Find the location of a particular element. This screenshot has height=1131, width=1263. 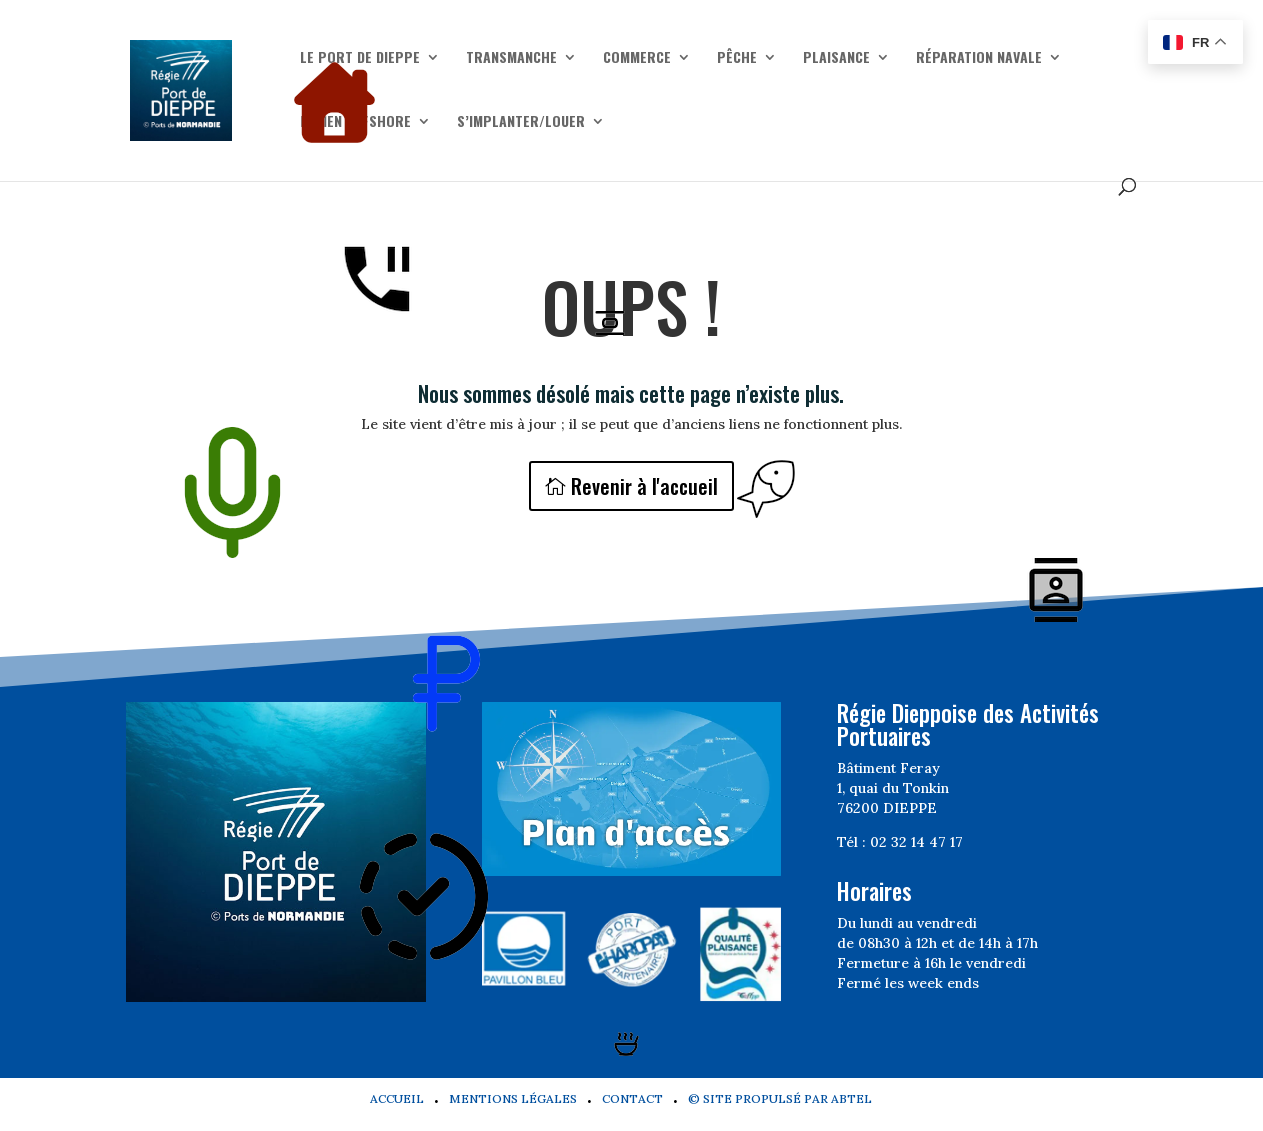

task or process completed successfully is located at coordinates (423, 896).